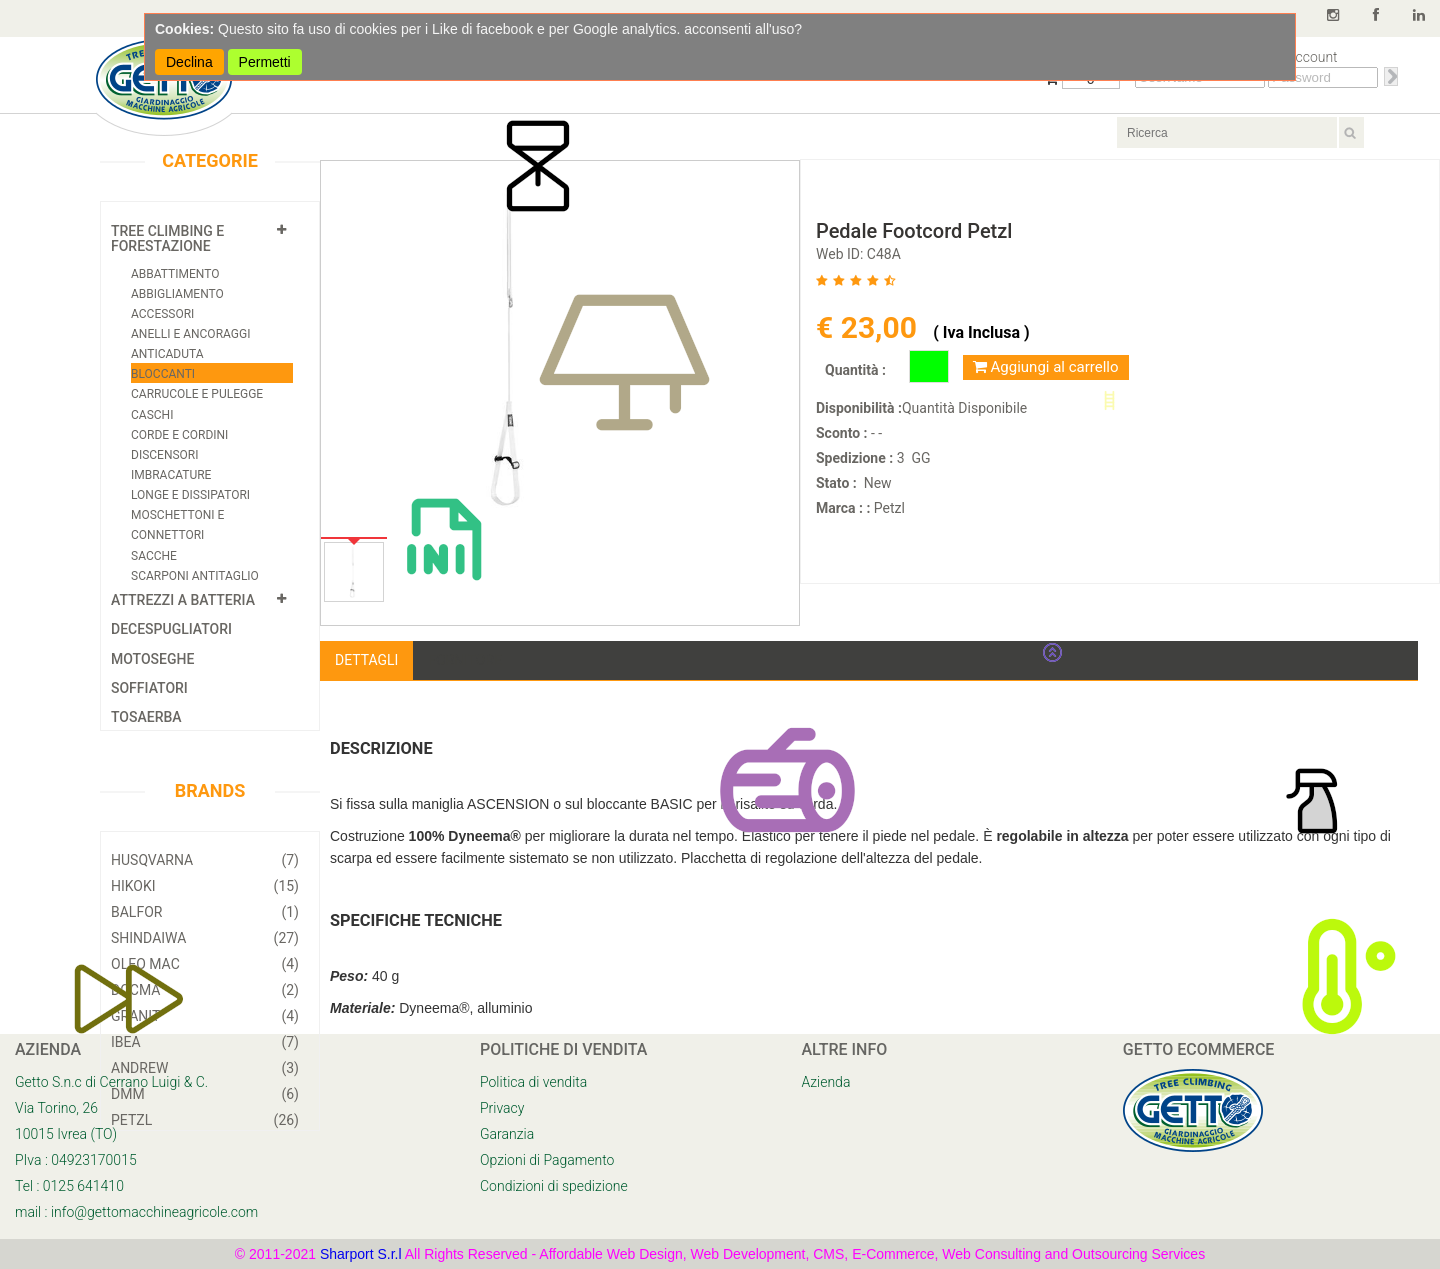 The image size is (1440, 1269). Describe the element at coordinates (787, 786) in the screenshot. I see `view activity log or history` at that location.